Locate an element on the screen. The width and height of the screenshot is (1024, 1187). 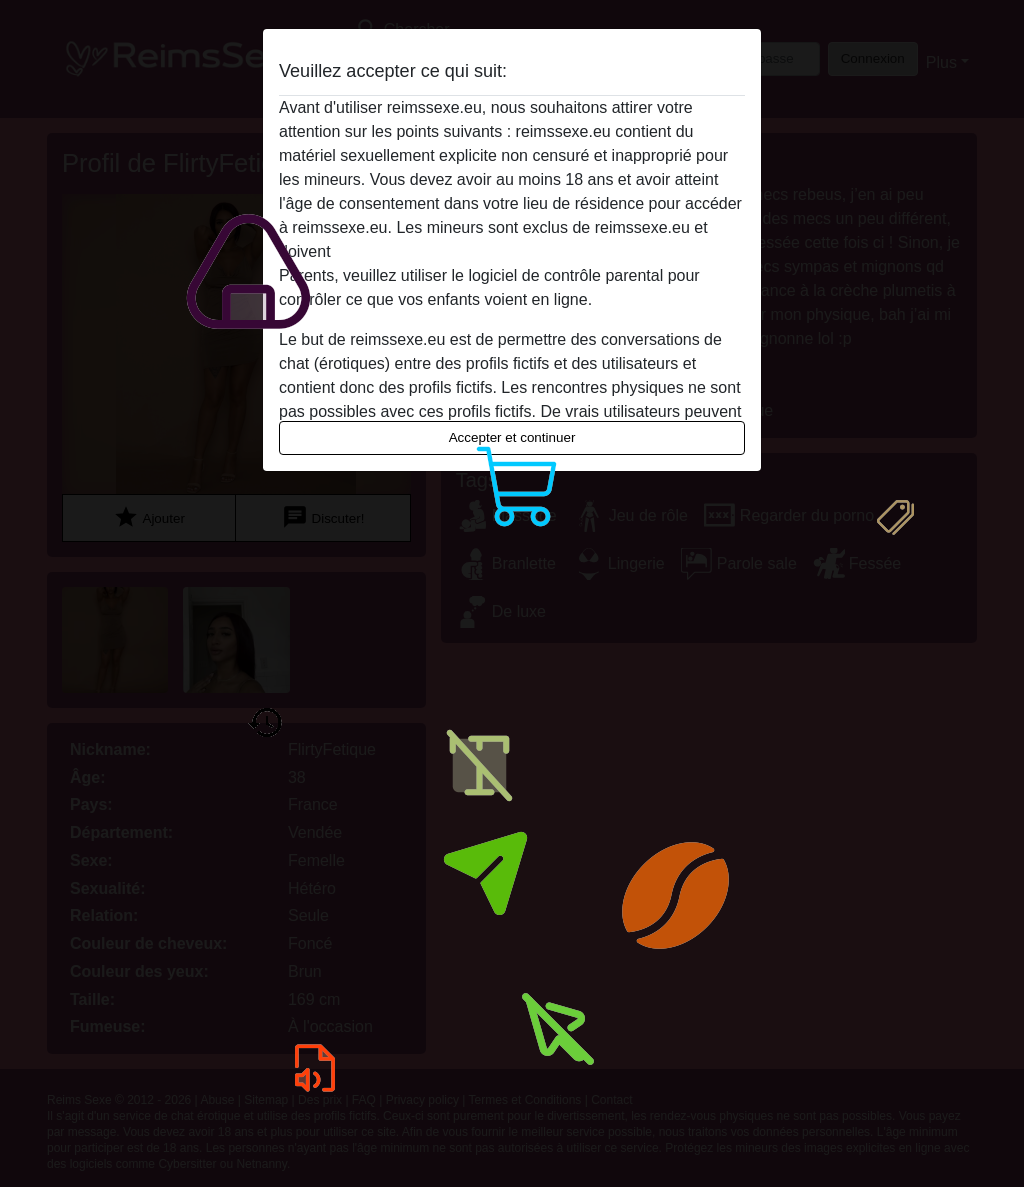
view tags or labels is located at coordinates (895, 517).